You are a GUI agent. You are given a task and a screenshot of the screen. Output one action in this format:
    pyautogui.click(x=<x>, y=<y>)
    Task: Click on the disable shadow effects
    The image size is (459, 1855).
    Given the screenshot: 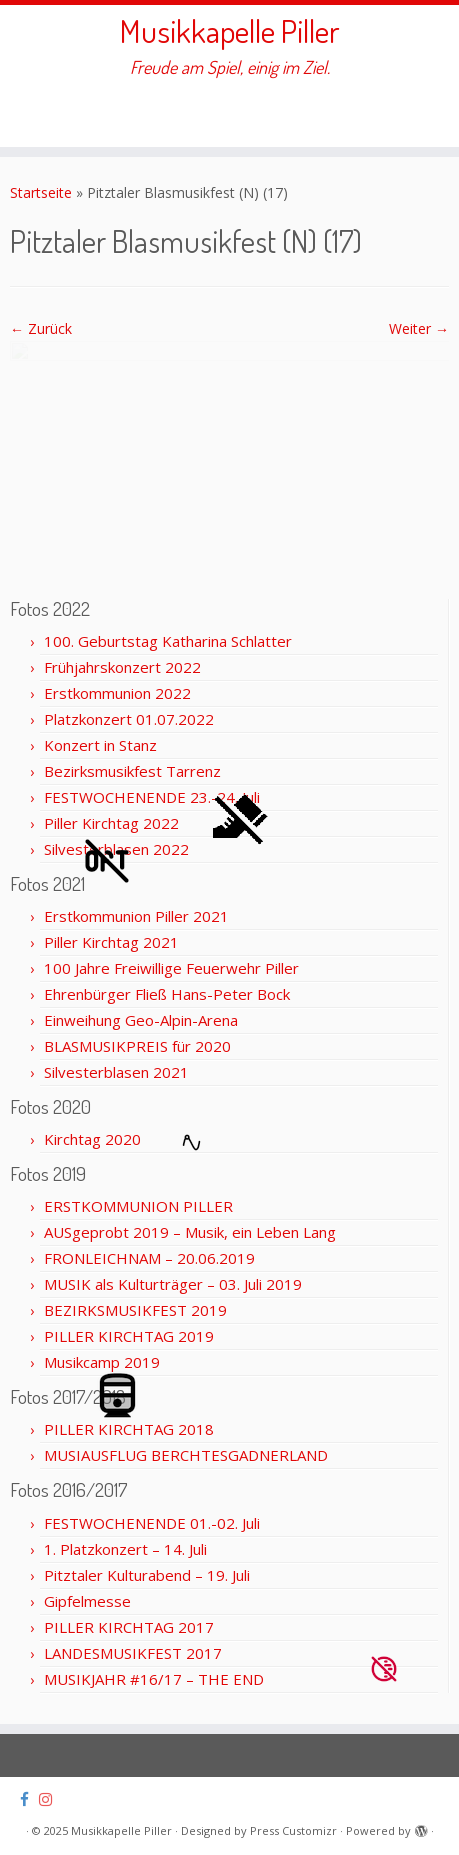 What is the action you would take?
    pyautogui.click(x=384, y=1669)
    